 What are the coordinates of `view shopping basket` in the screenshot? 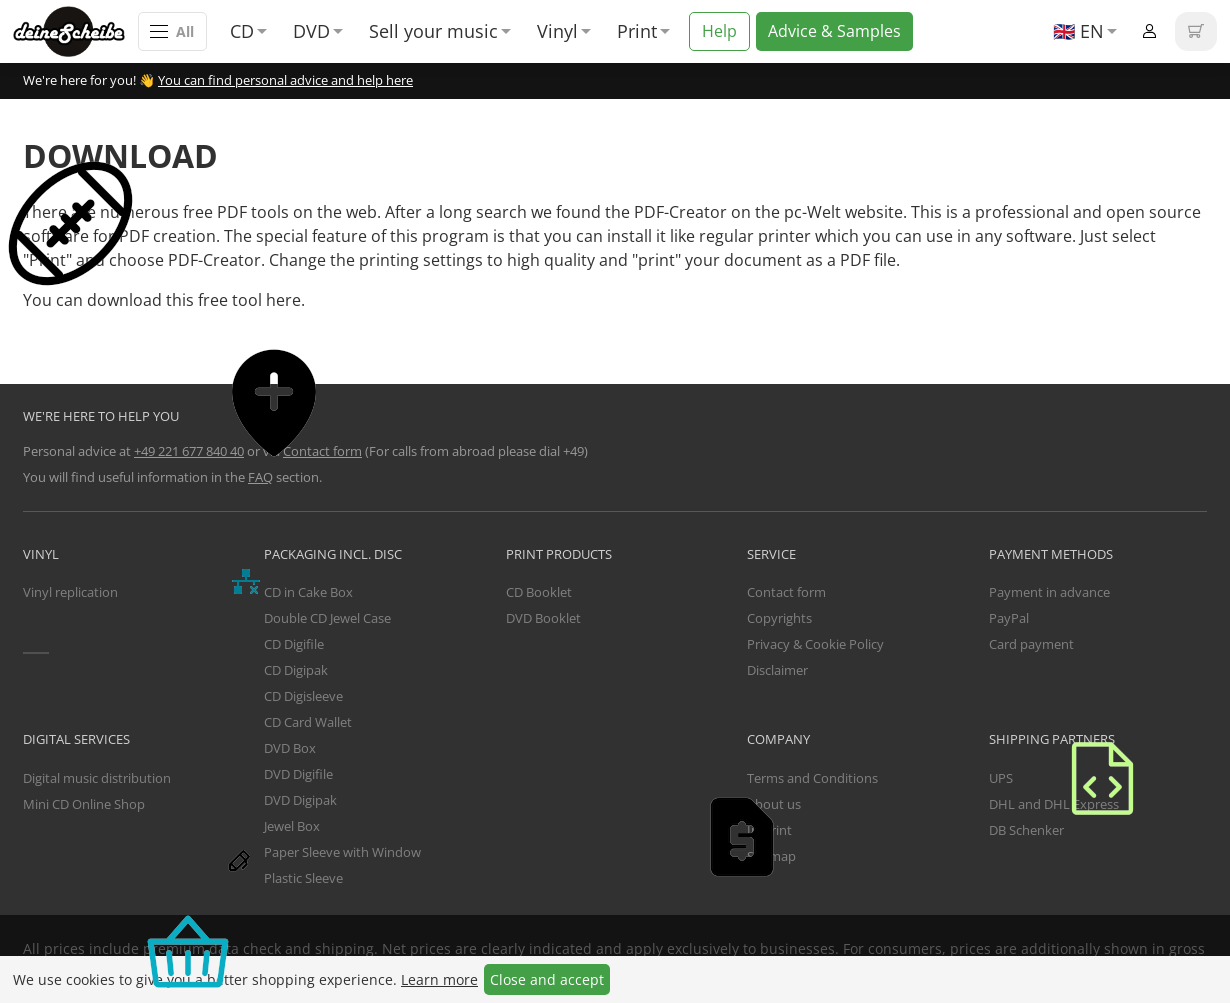 It's located at (188, 956).